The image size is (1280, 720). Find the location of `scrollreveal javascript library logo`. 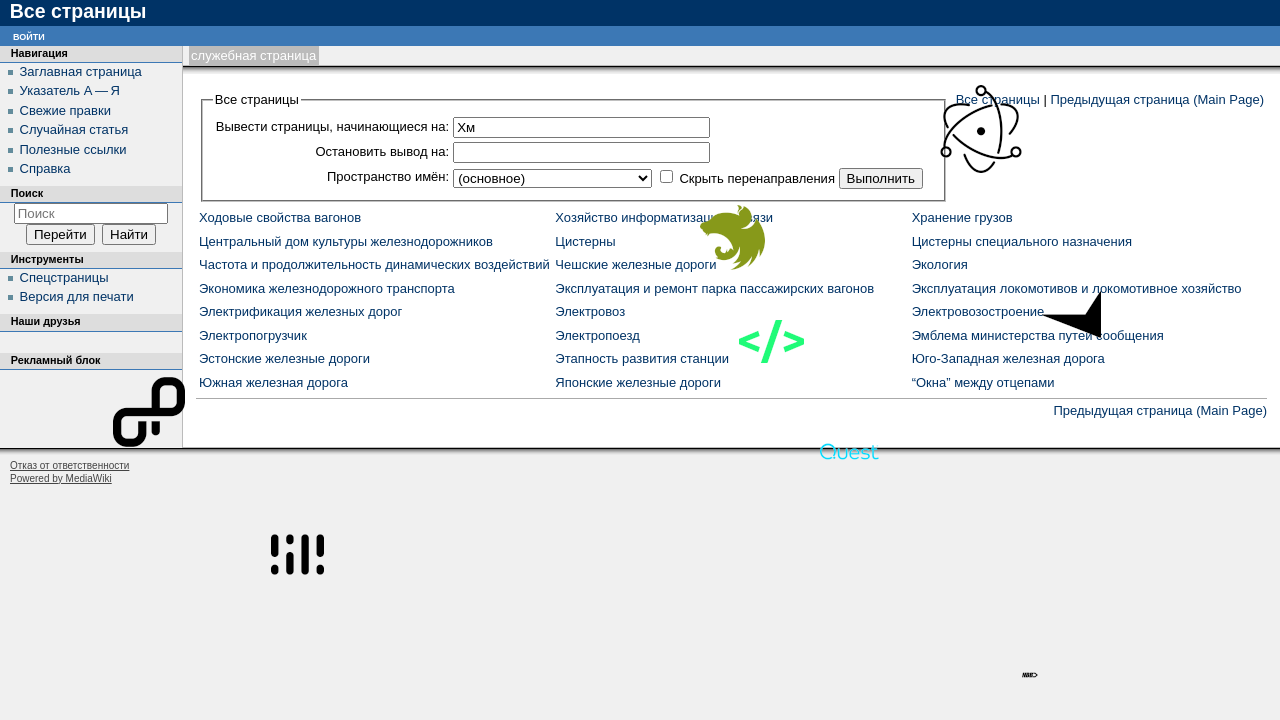

scrollreveal javascript library logo is located at coordinates (297, 554).